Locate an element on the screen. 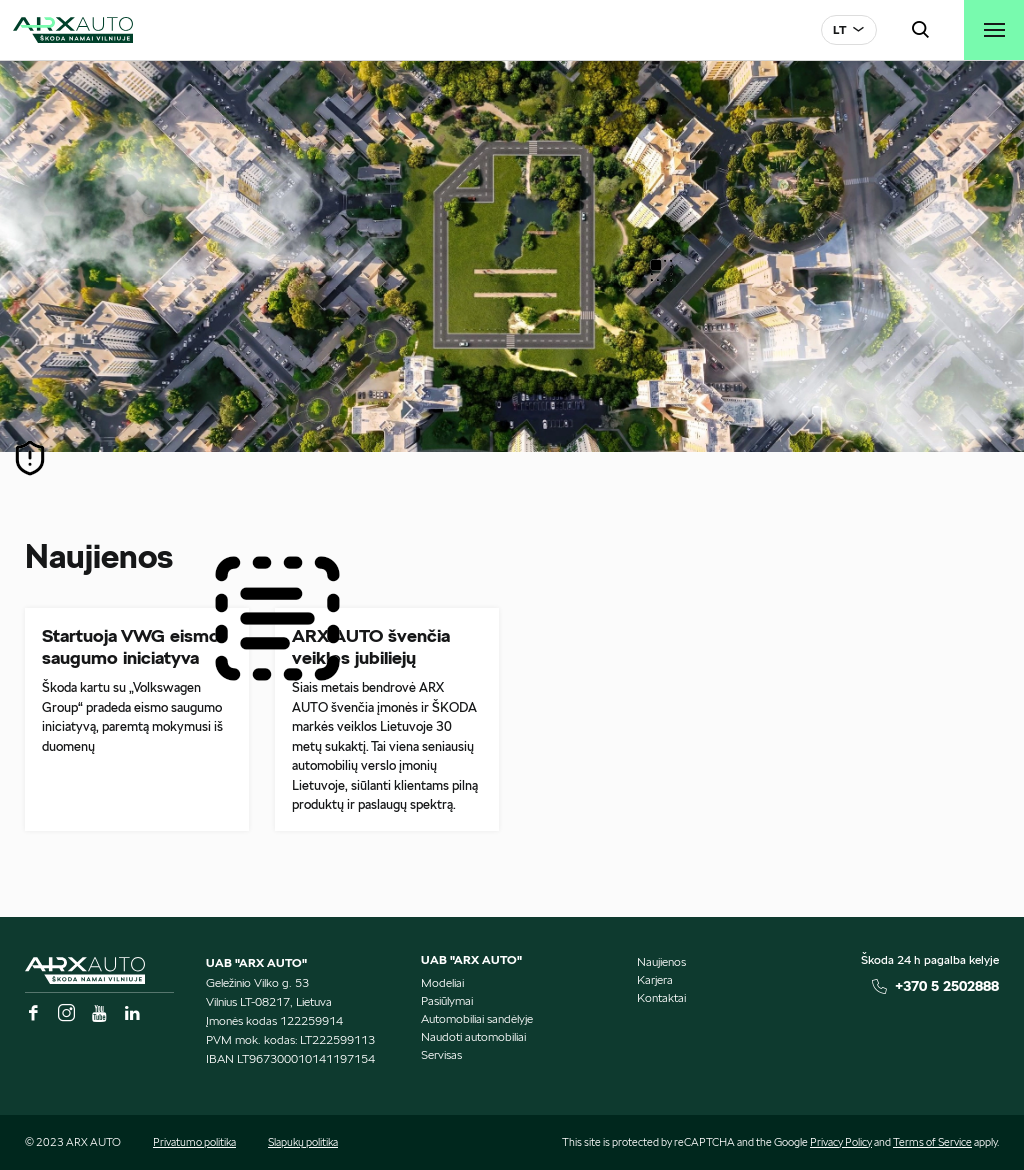 The image size is (1024, 1170). security warning or alert detected is located at coordinates (30, 458).